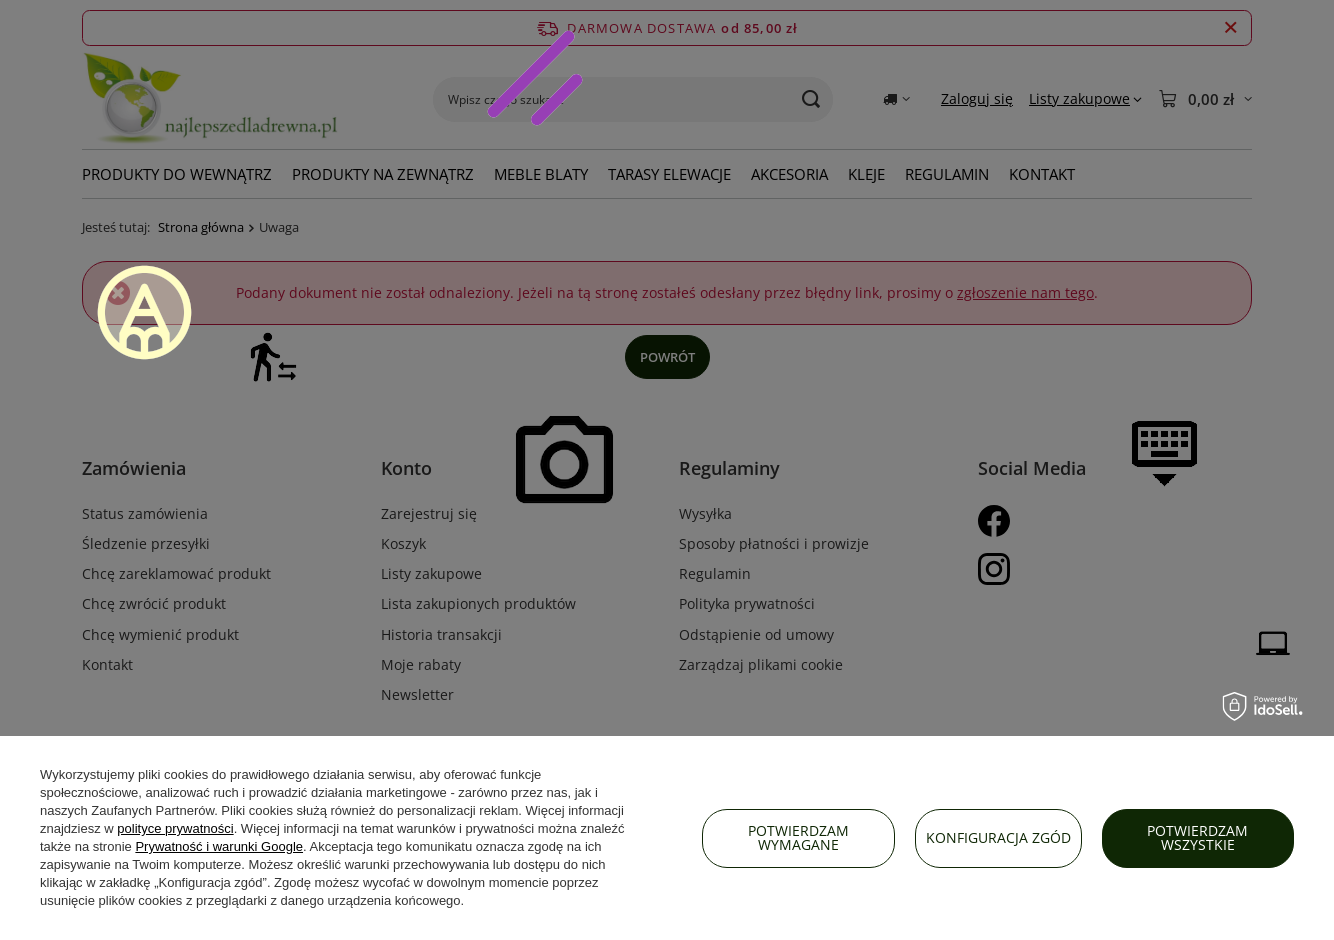  I want to click on access chromebook or laptop settings, so click(1273, 644).